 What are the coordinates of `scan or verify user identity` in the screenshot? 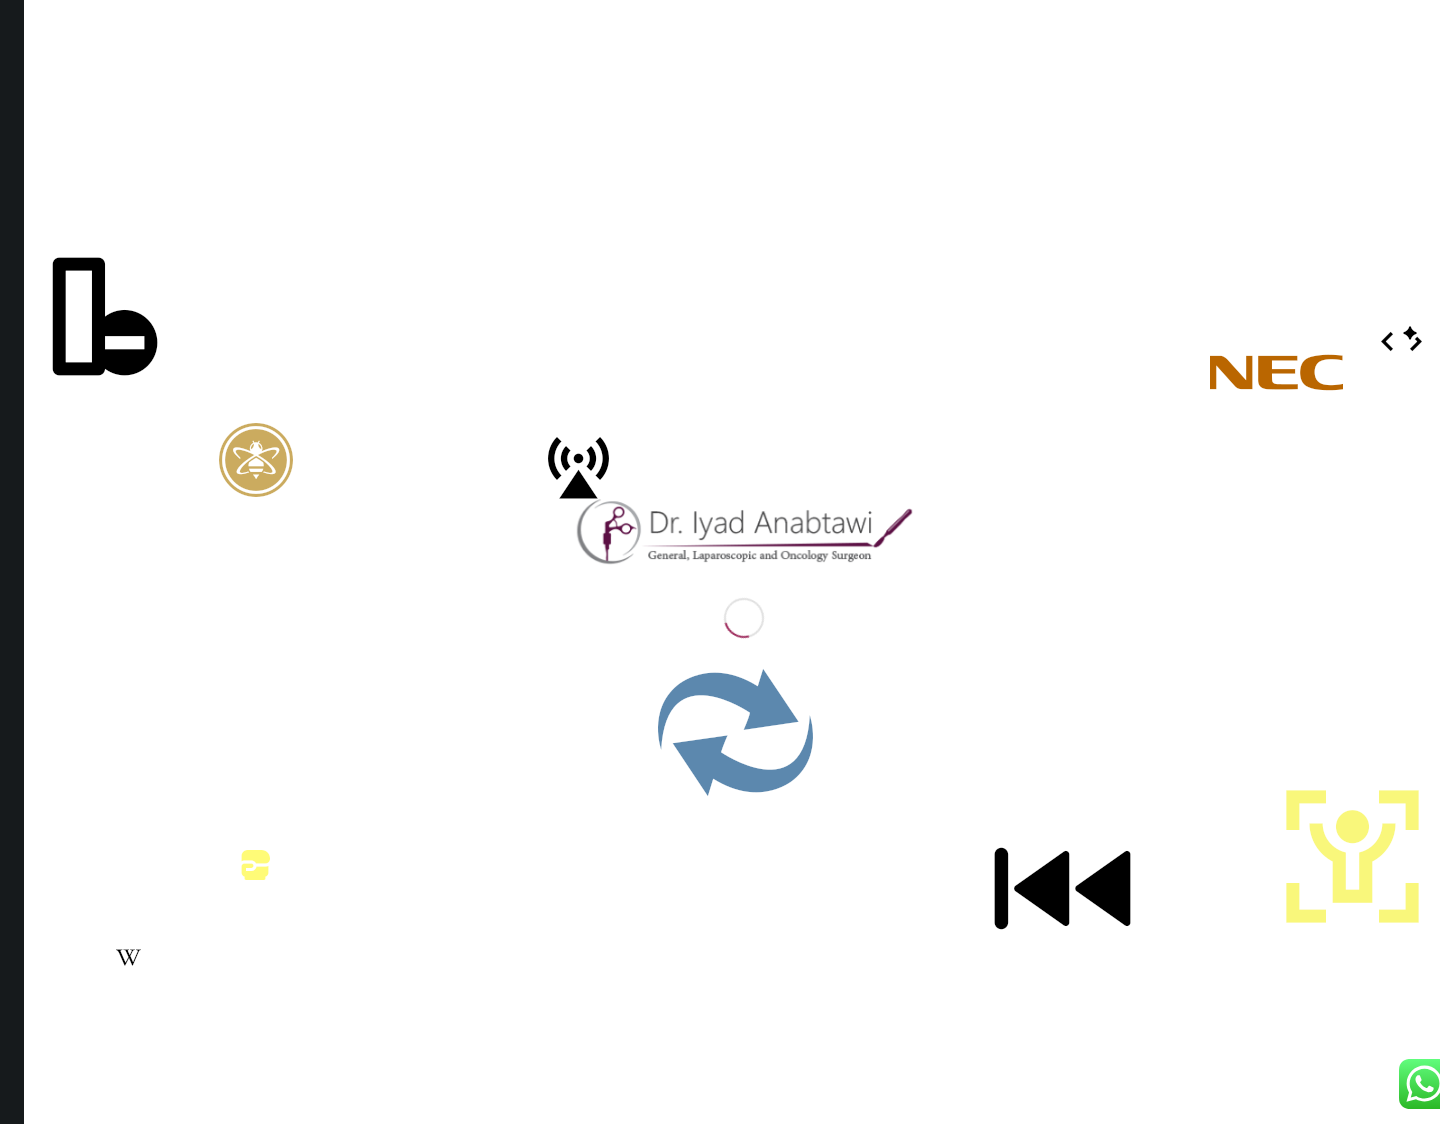 It's located at (1352, 856).